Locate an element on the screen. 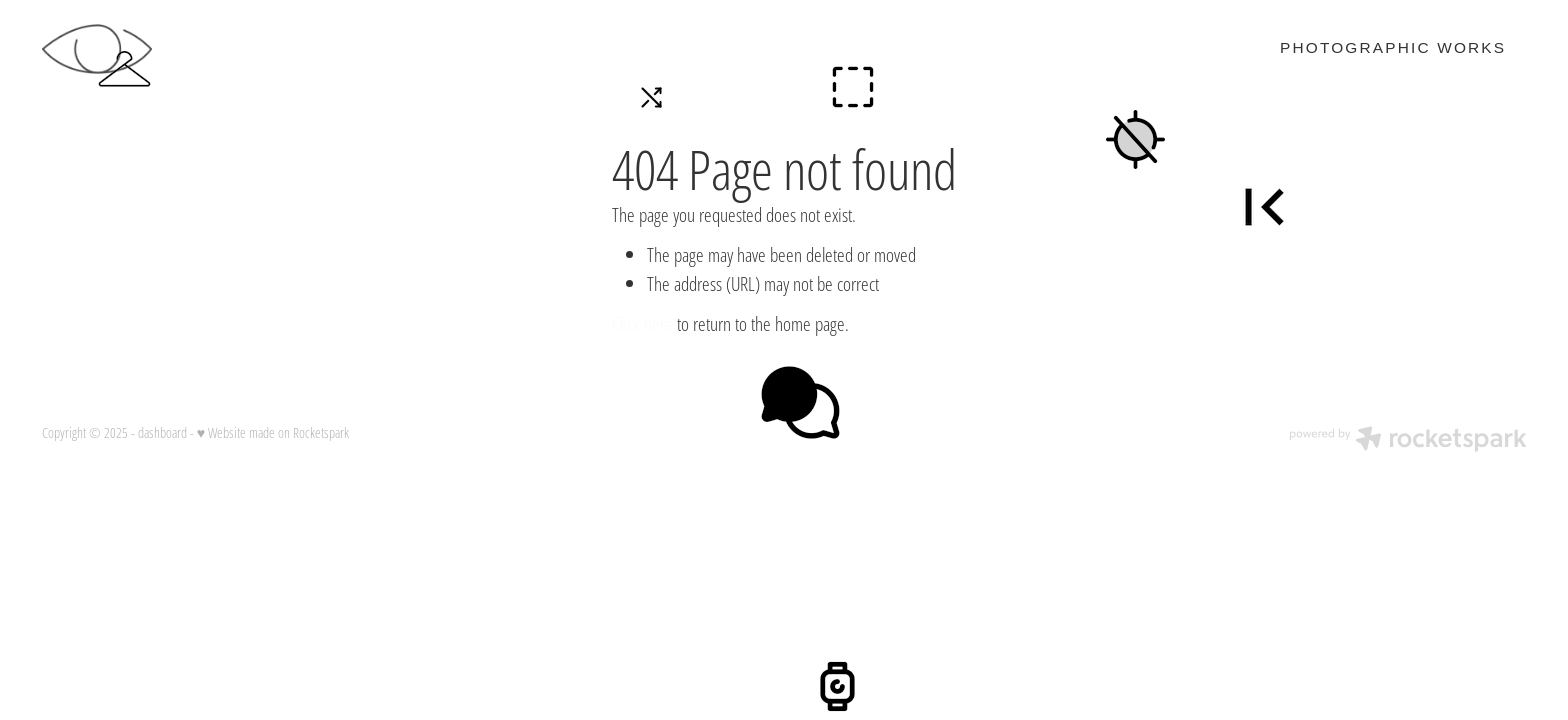 Image resolution: width=1568 pixels, height=720 pixels. view smartwatch activity statistics is located at coordinates (837, 686).